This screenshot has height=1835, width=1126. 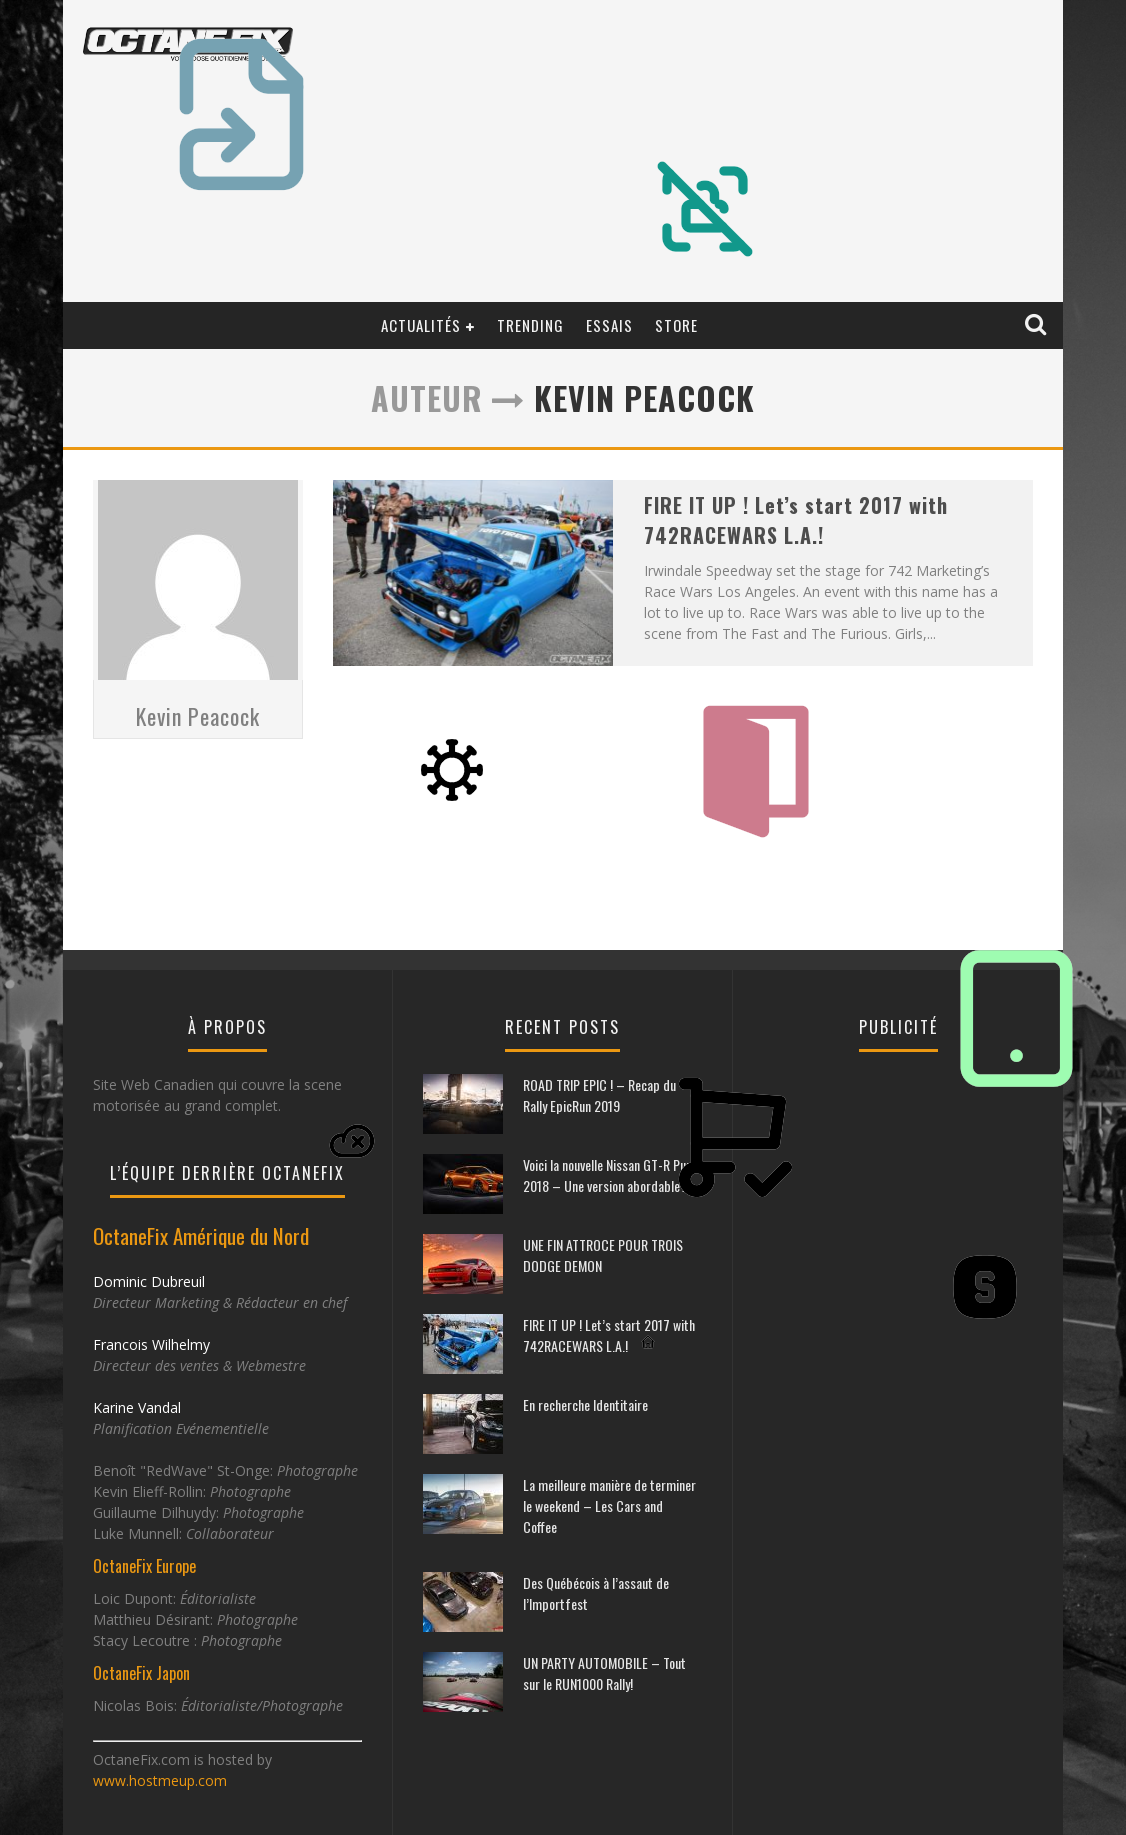 What do you see at coordinates (352, 1141) in the screenshot?
I see `disconnect from cloud storage` at bounding box center [352, 1141].